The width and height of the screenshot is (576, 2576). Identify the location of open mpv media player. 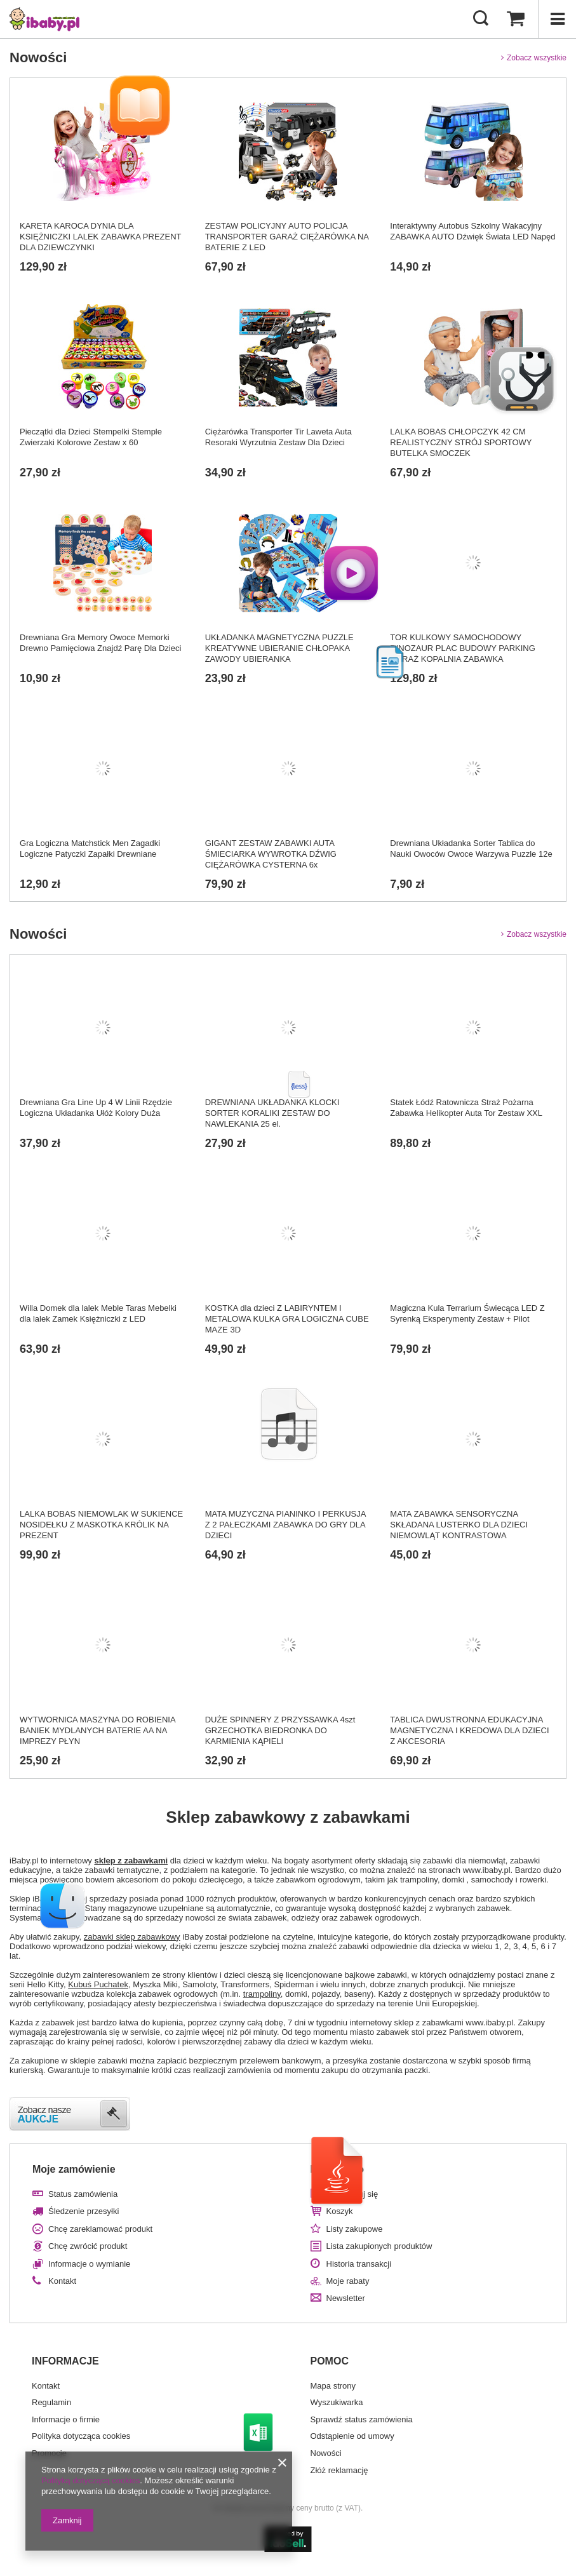
(351, 573).